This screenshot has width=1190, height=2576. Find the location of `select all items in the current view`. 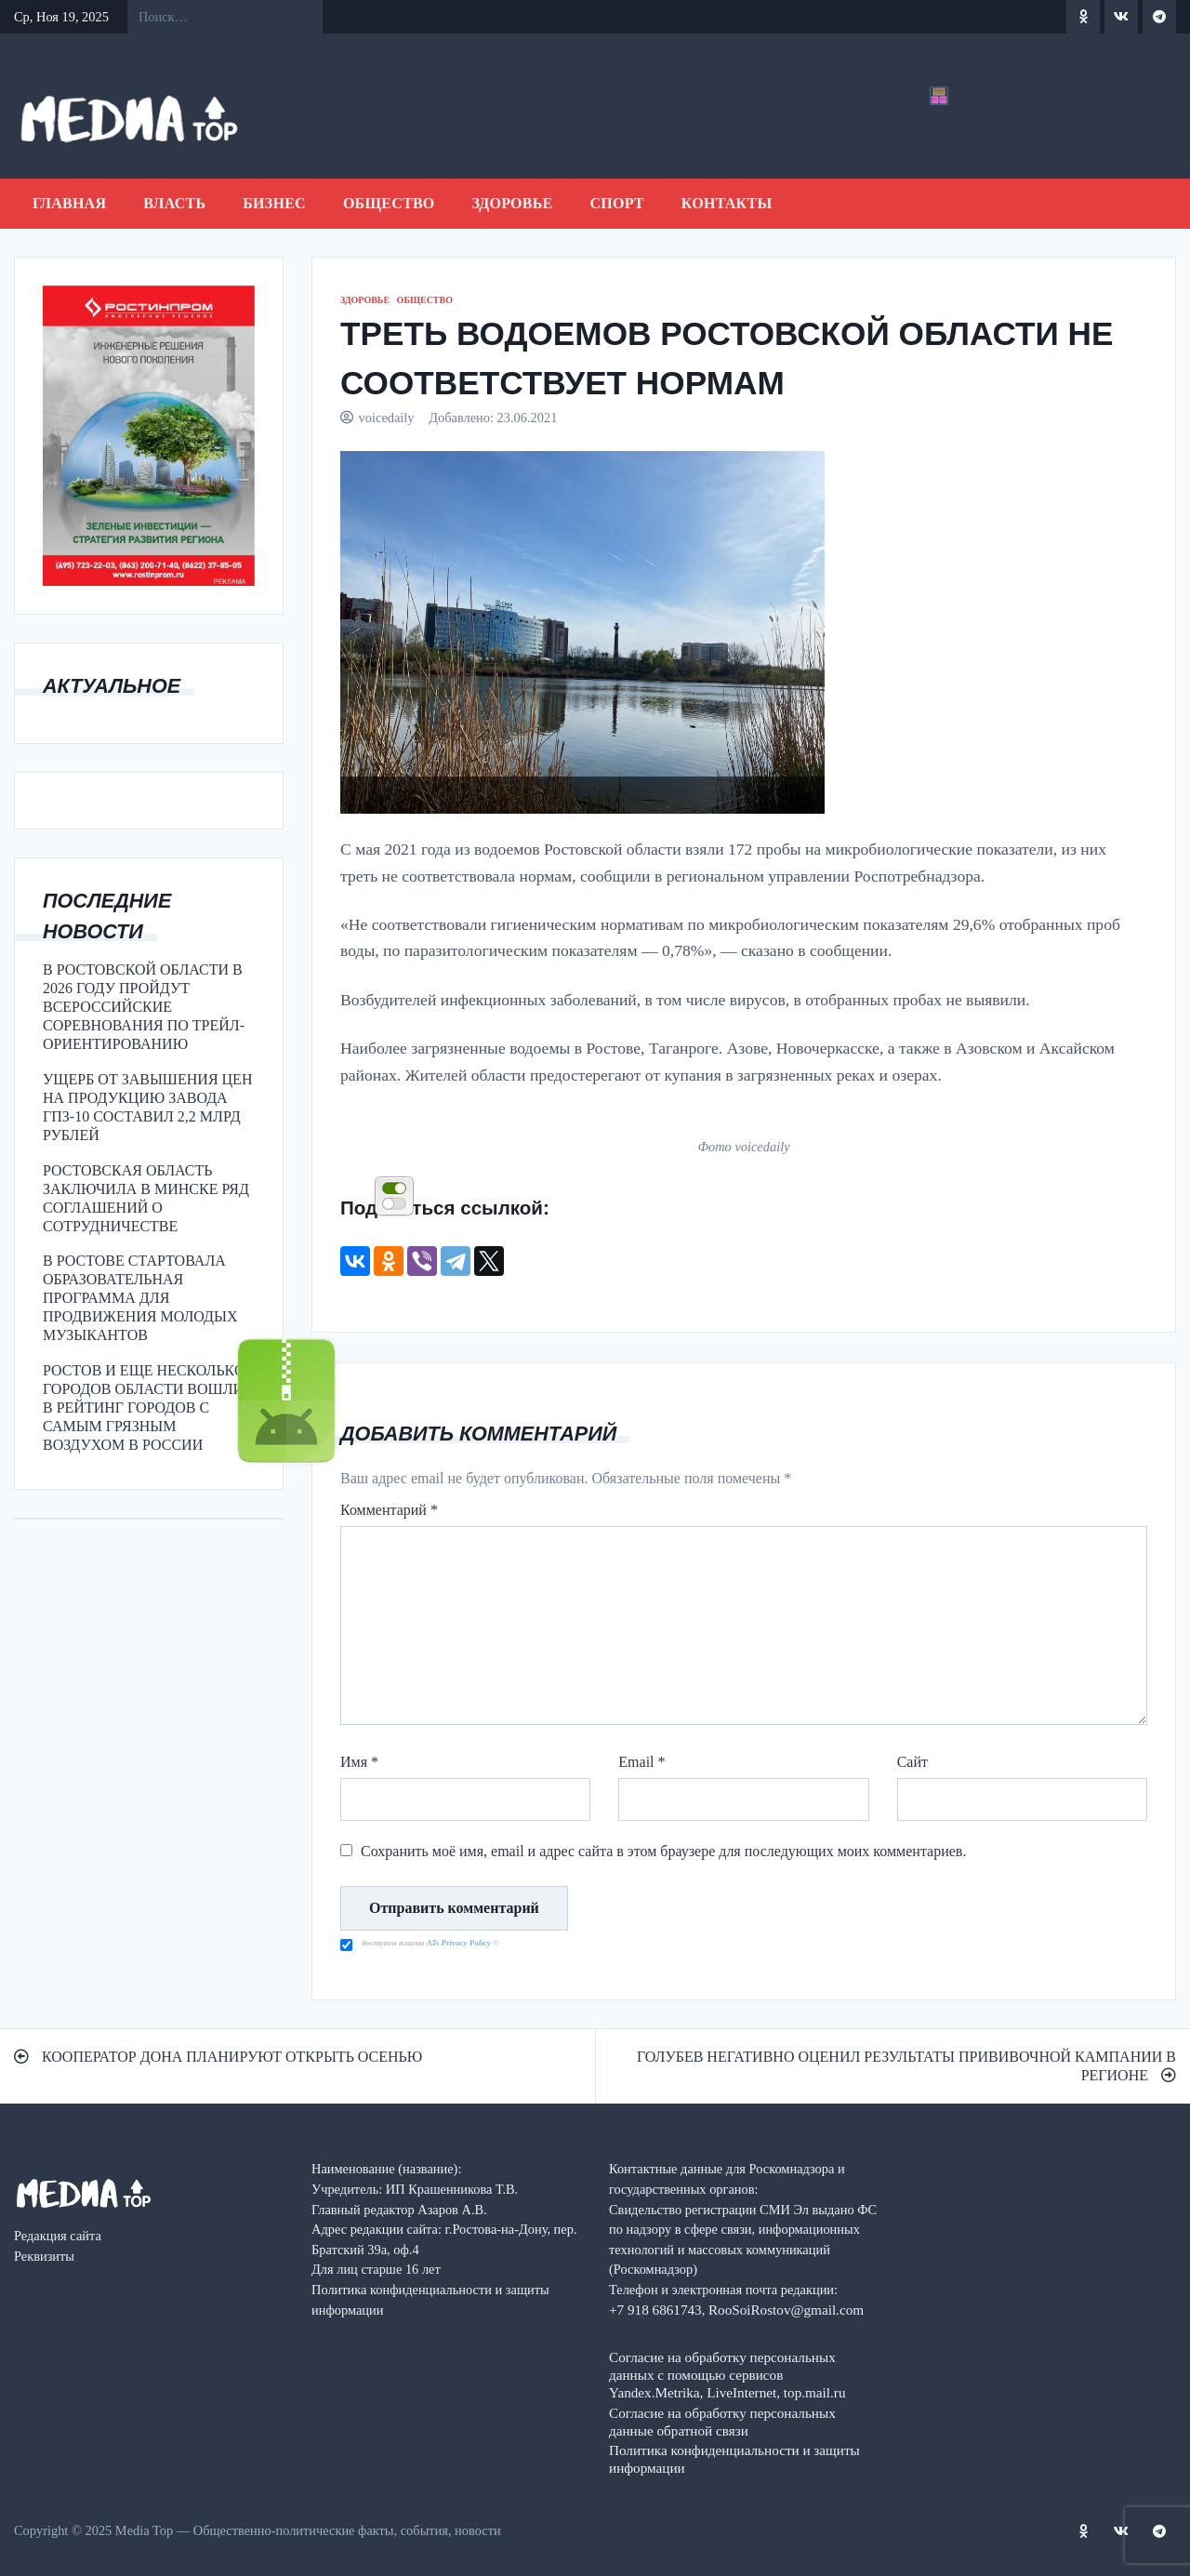

select all items in the current view is located at coordinates (939, 96).